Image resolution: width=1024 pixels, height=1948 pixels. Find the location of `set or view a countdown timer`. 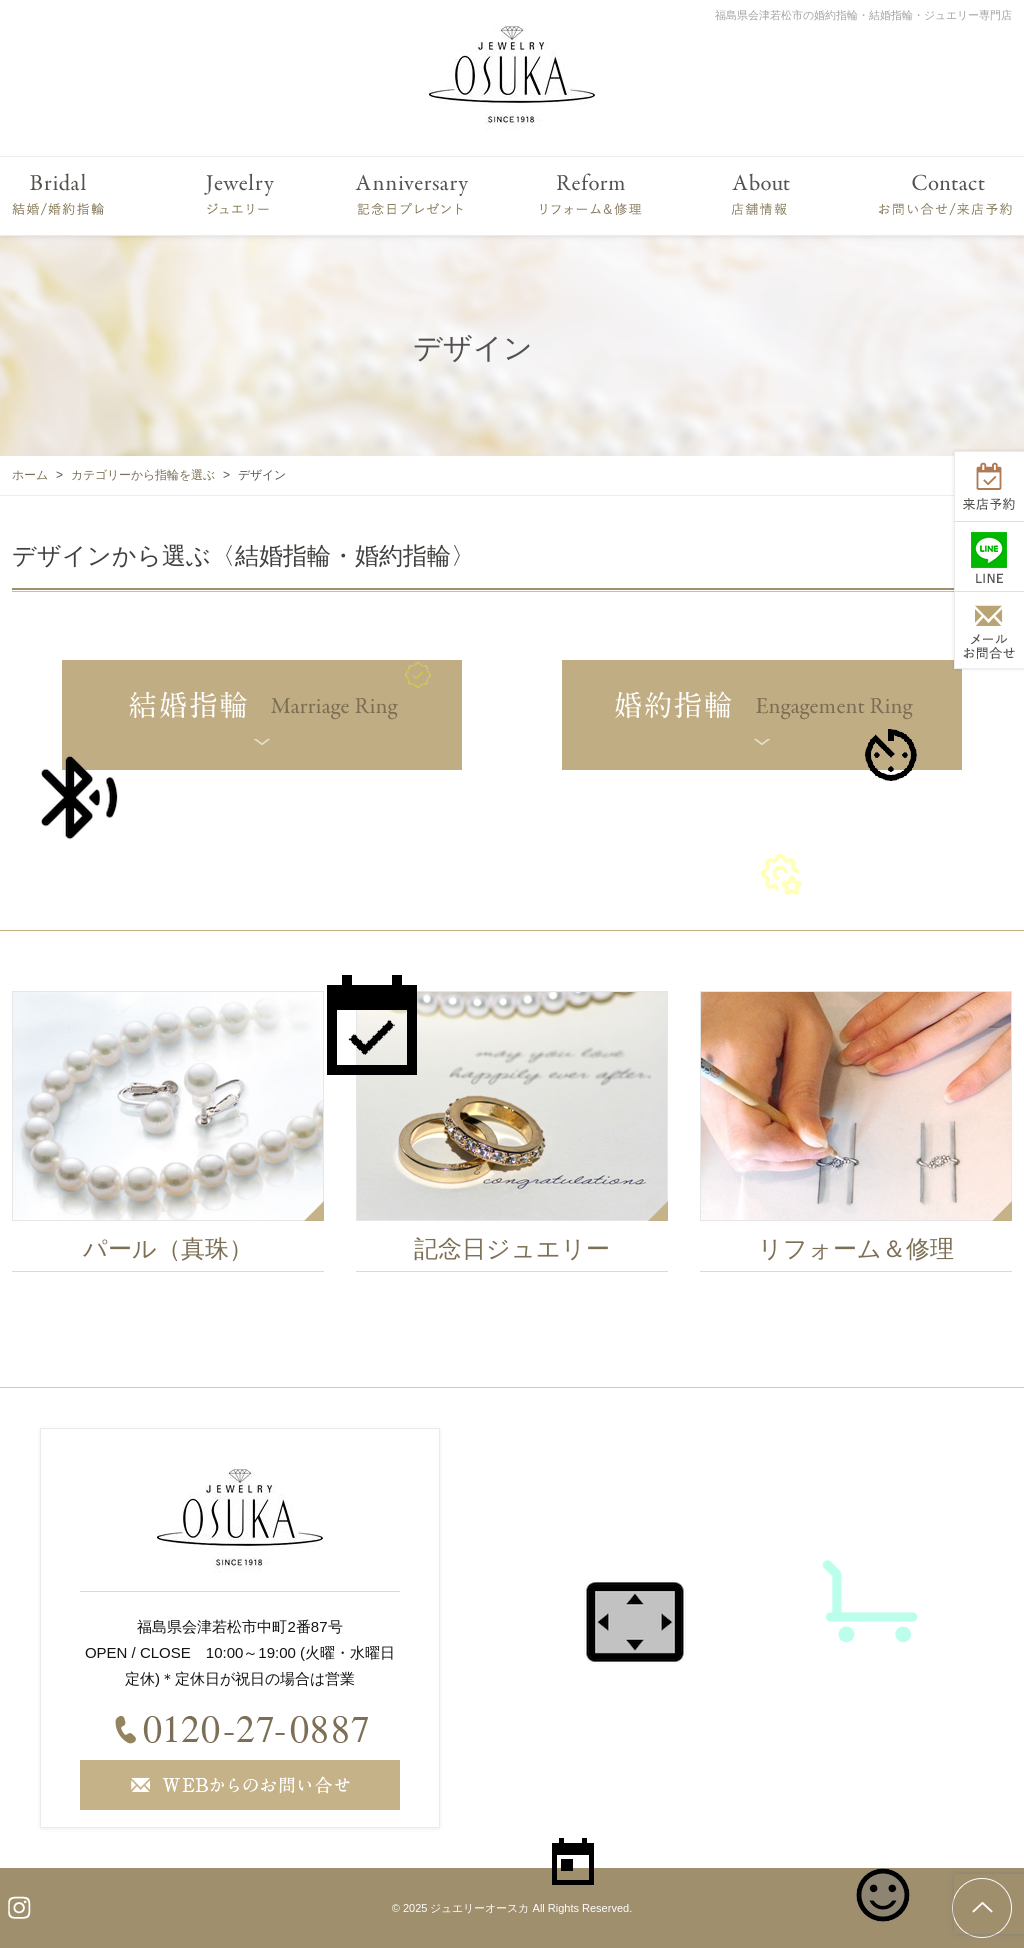

set or view a countdown timer is located at coordinates (891, 755).